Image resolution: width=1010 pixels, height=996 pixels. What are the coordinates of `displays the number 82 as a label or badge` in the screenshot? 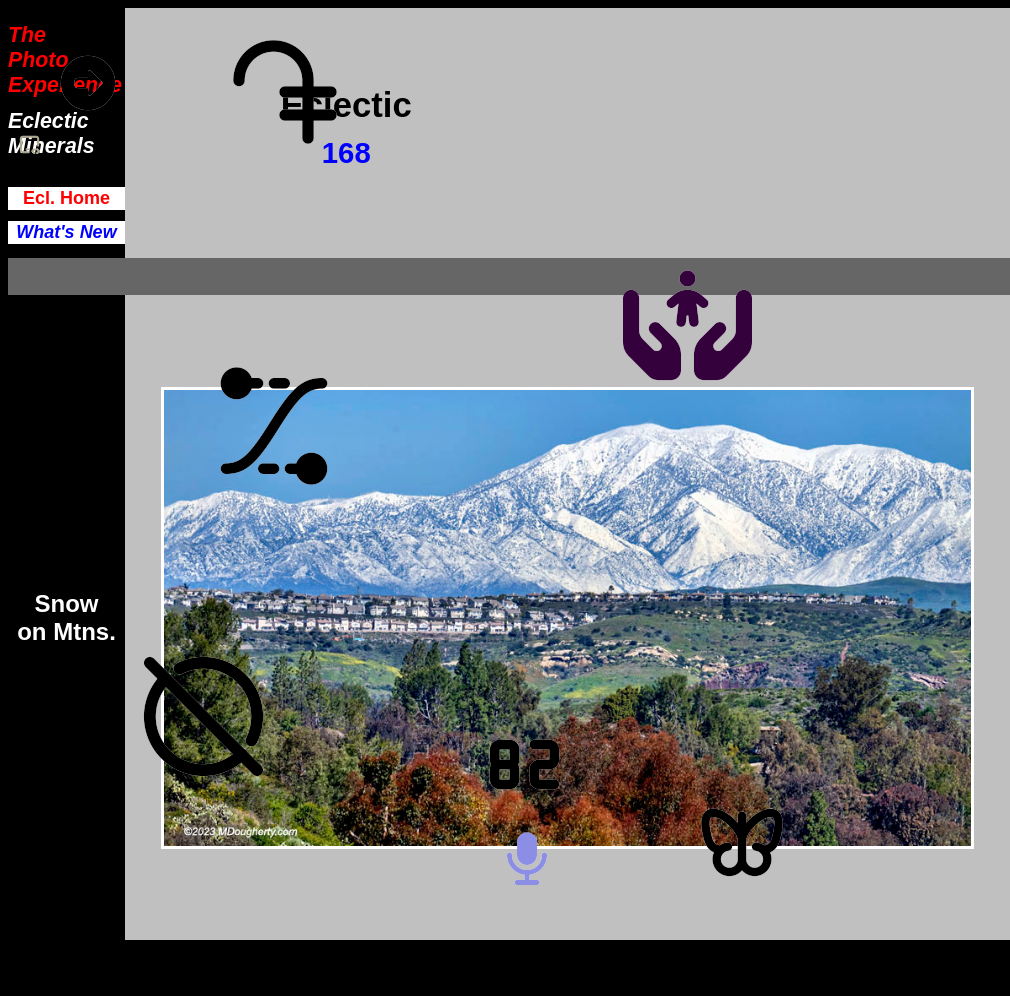 It's located at (524, 764).